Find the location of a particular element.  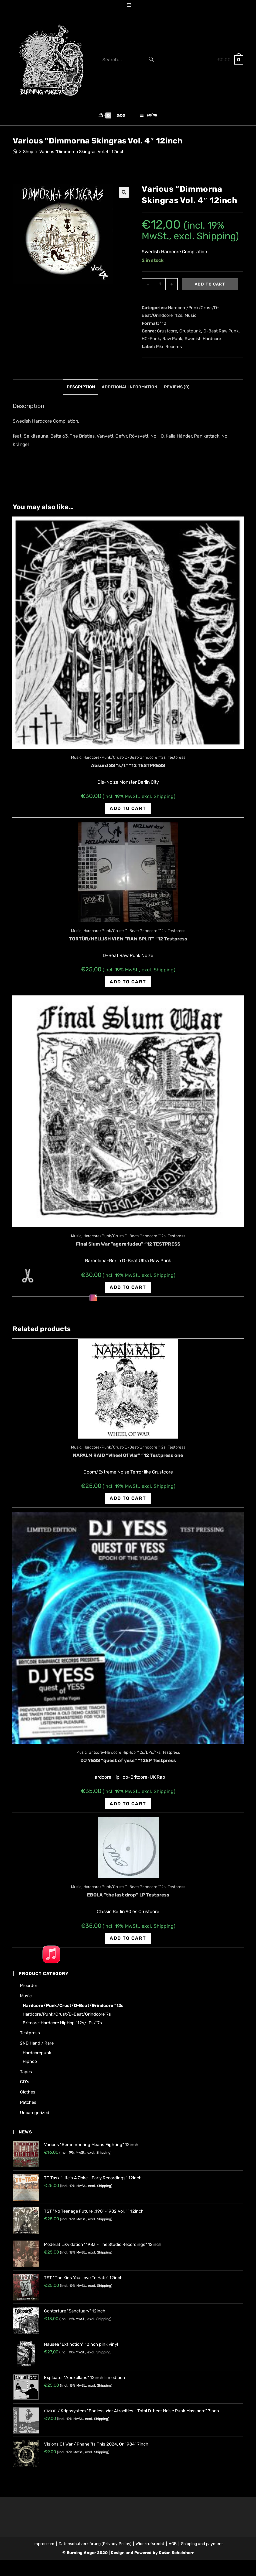

cut selected content to clipboard is located at coordinates (28, 1276).